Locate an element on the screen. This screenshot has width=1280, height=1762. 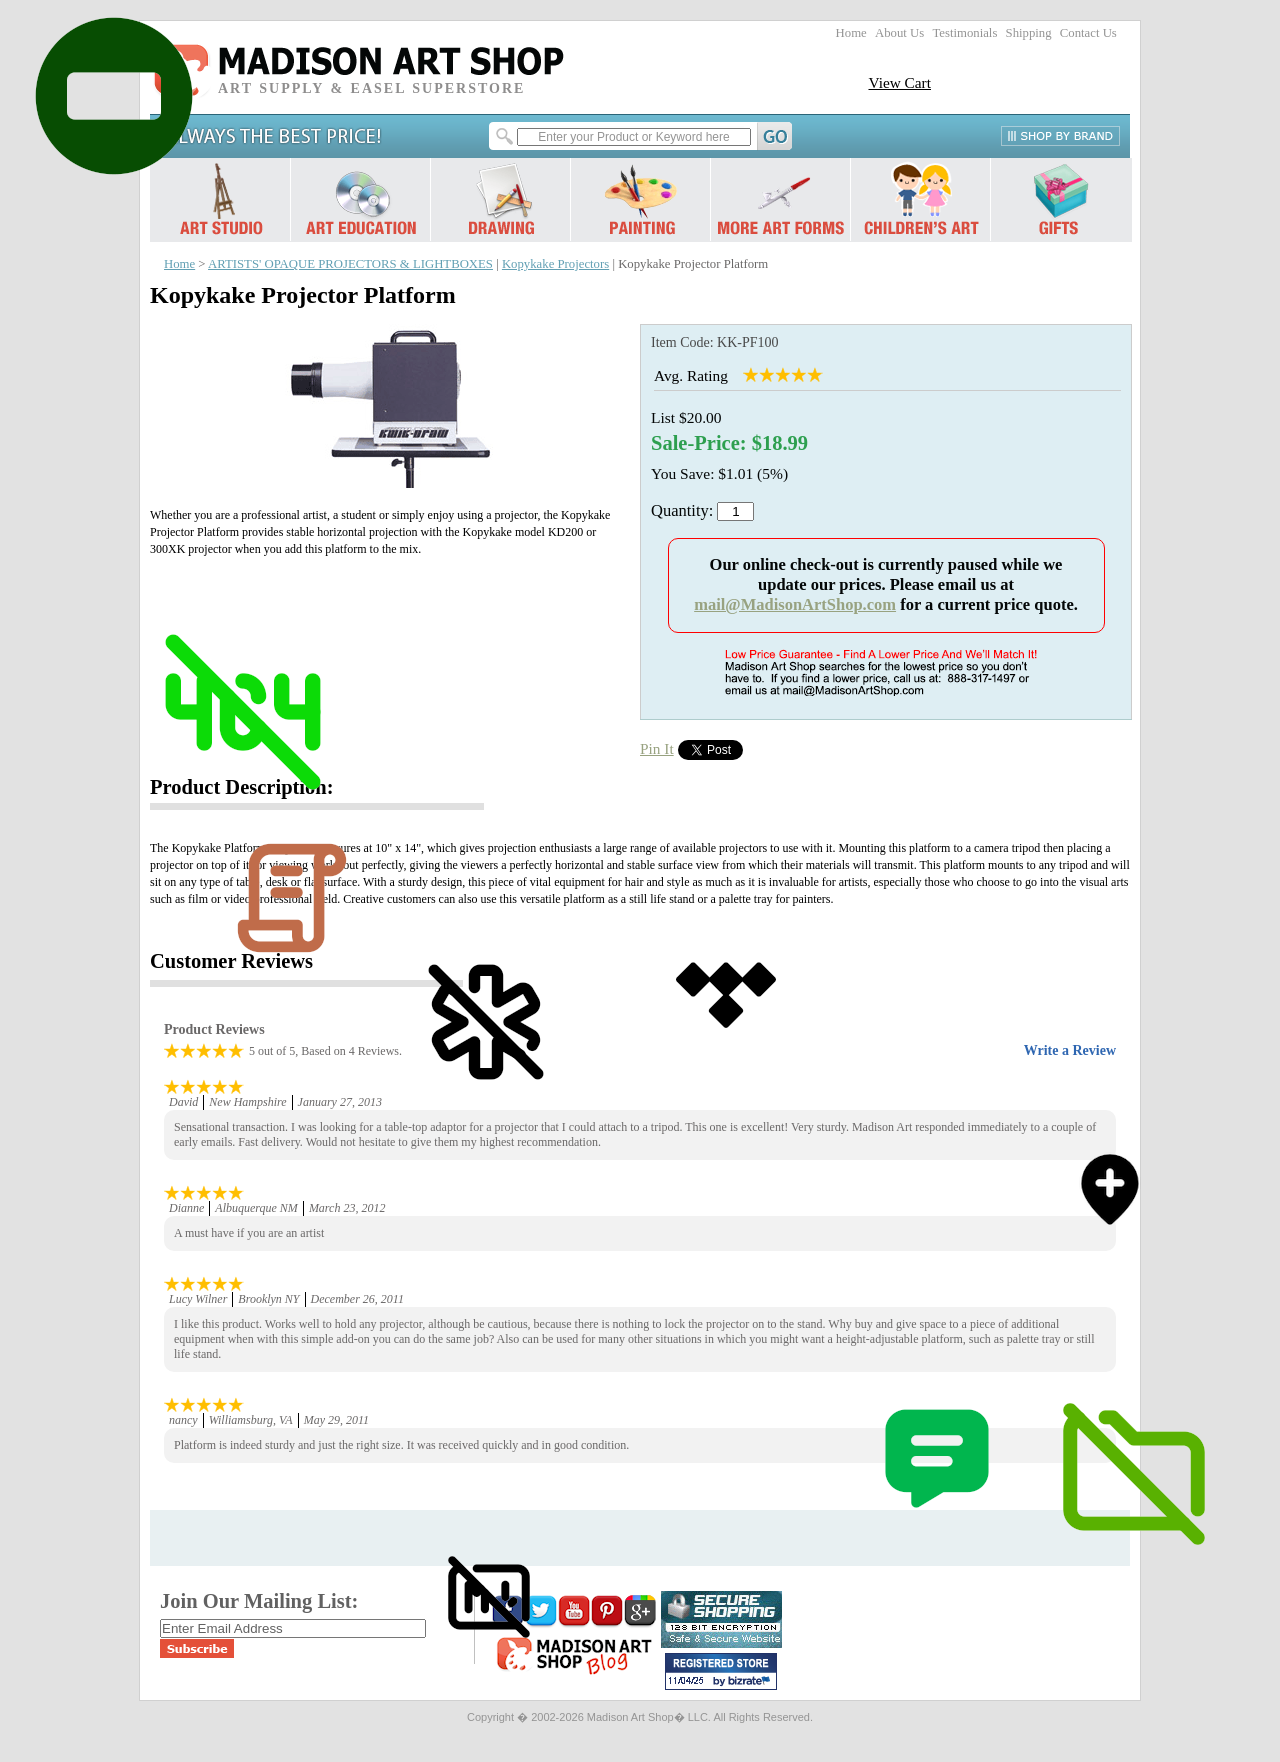
medical services unavailable is located at coordinates (486, 1022).